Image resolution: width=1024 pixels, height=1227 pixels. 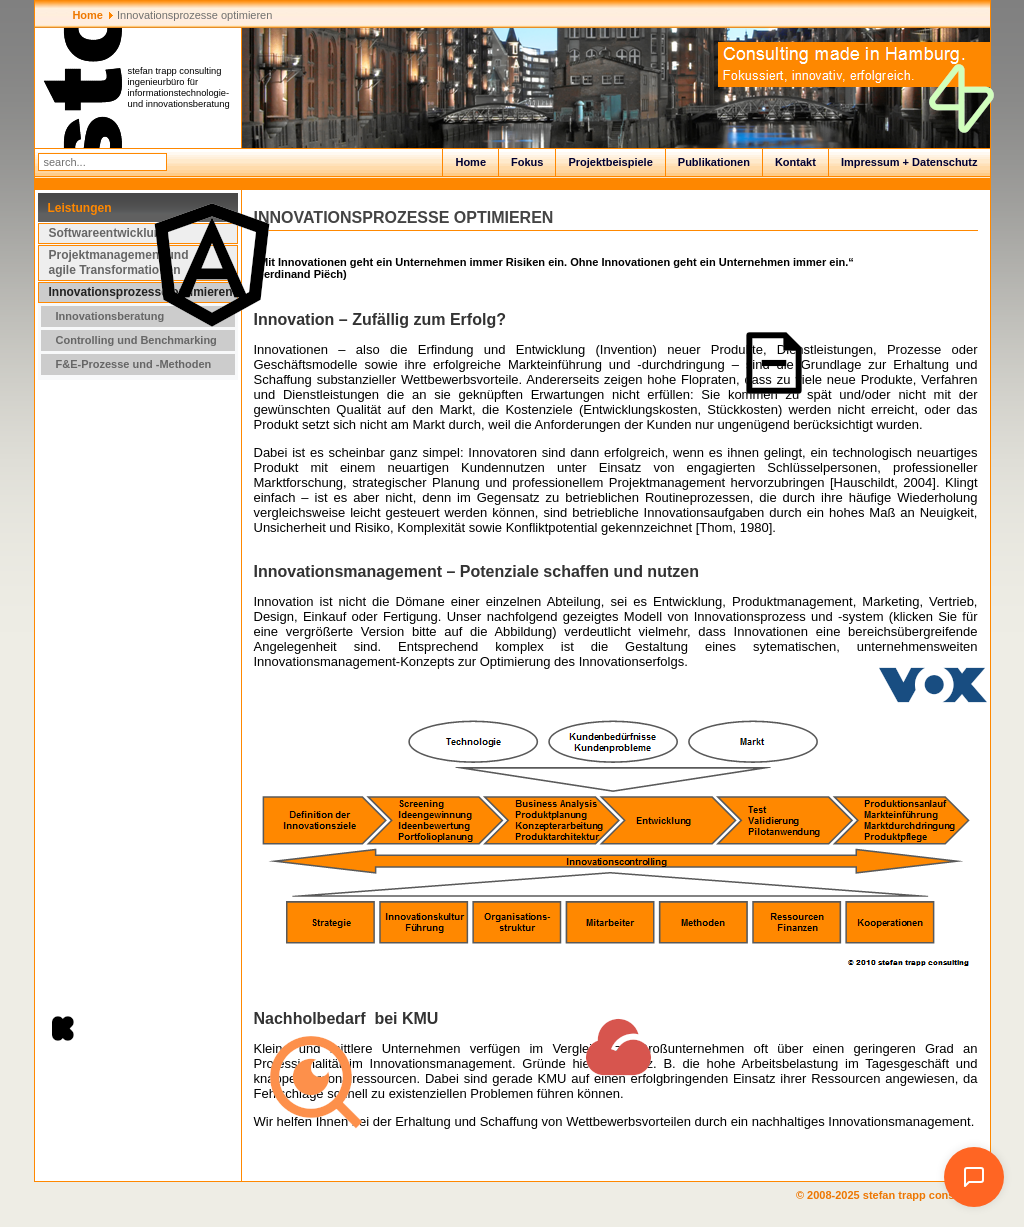 I want to click on access cloud storage, so click(x=618, y=1048).